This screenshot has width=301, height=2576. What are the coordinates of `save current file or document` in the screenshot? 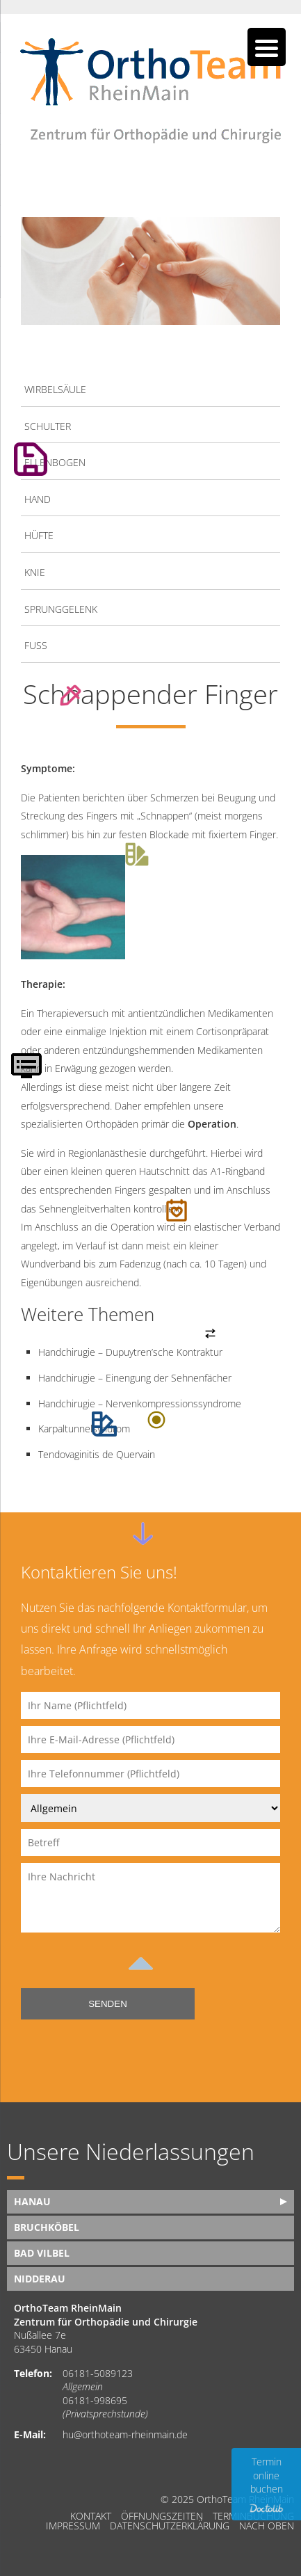 It's located at (31, 459).